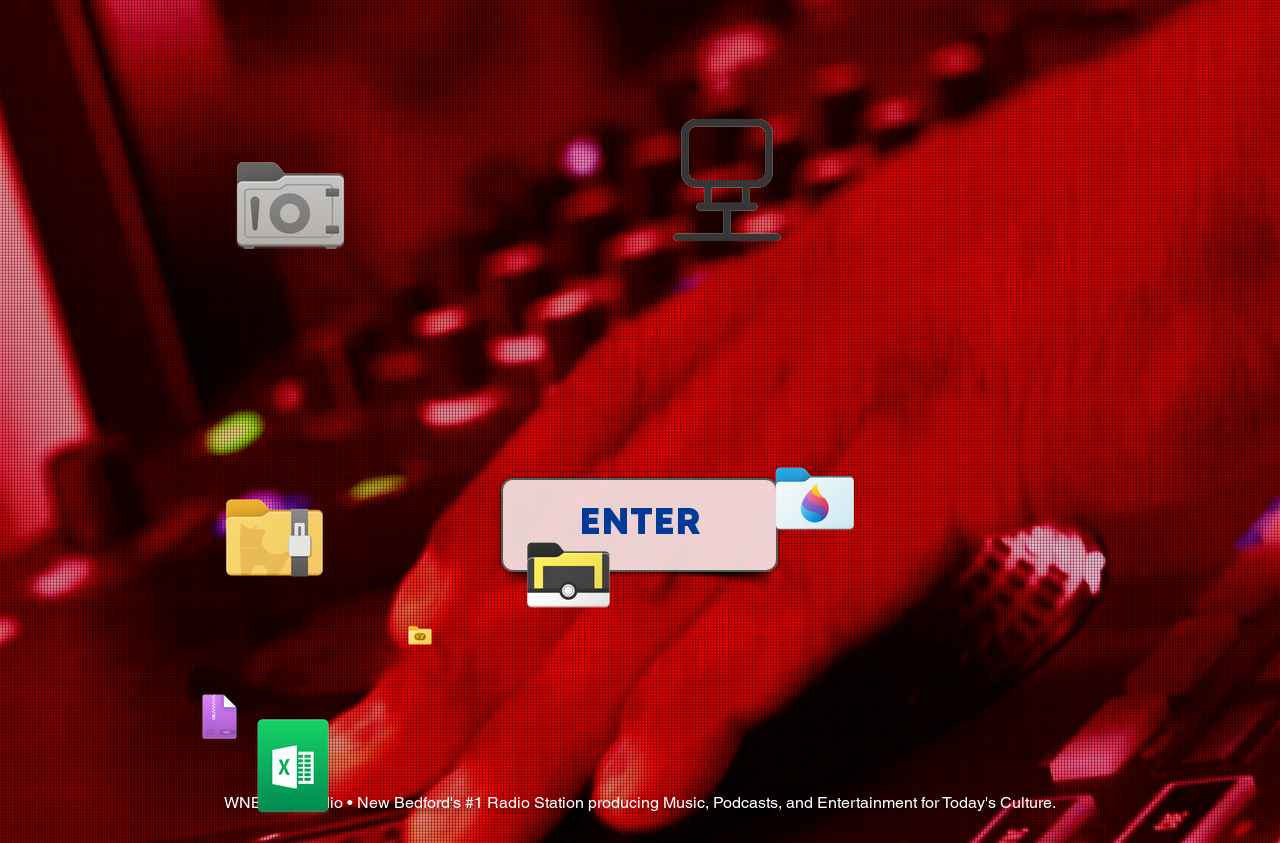 The width and height of the screenshot is (1280, 843). Describe the element at coordinates (814, 500) in the screenshot. I see `open folder containing paint or art application files` at that location.